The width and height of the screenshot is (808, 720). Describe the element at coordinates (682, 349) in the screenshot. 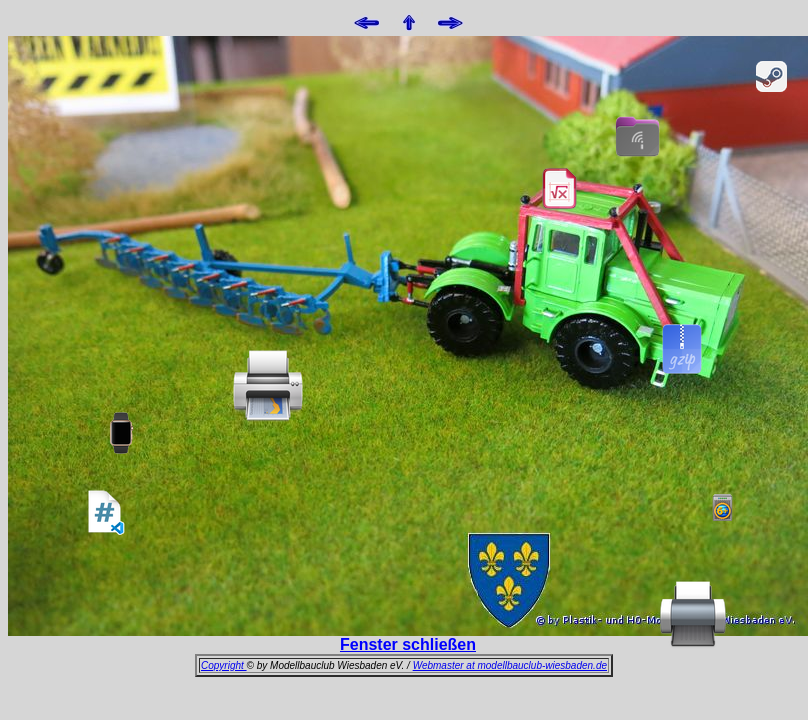

I see `a gzip compressed file` at that location.